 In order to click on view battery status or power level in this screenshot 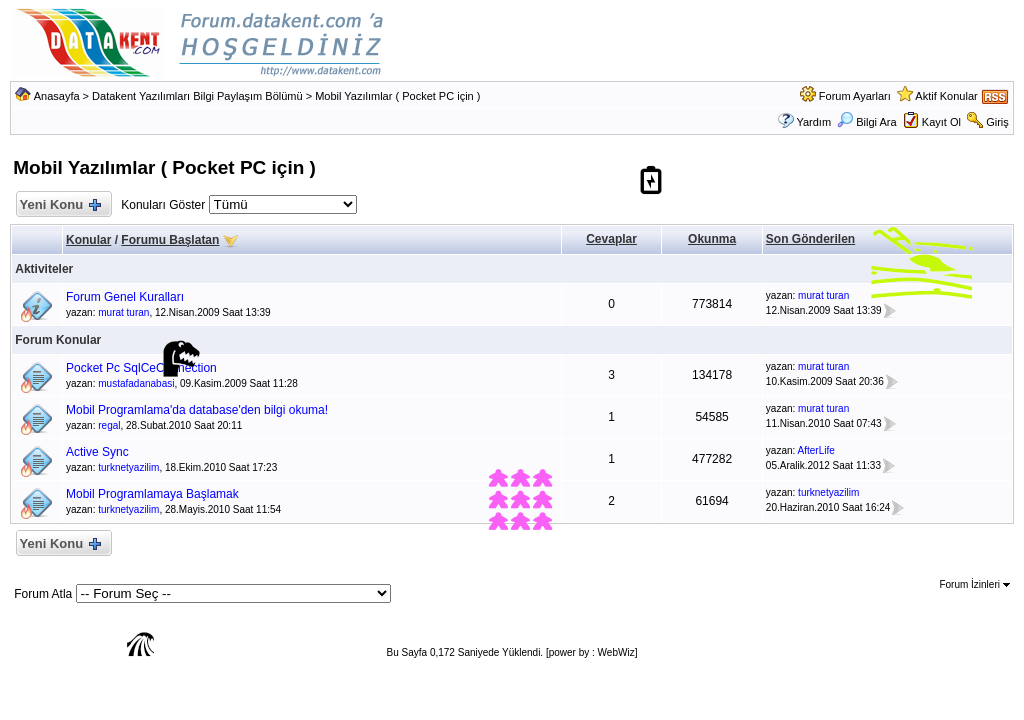, I will do `click(651, 180)`.